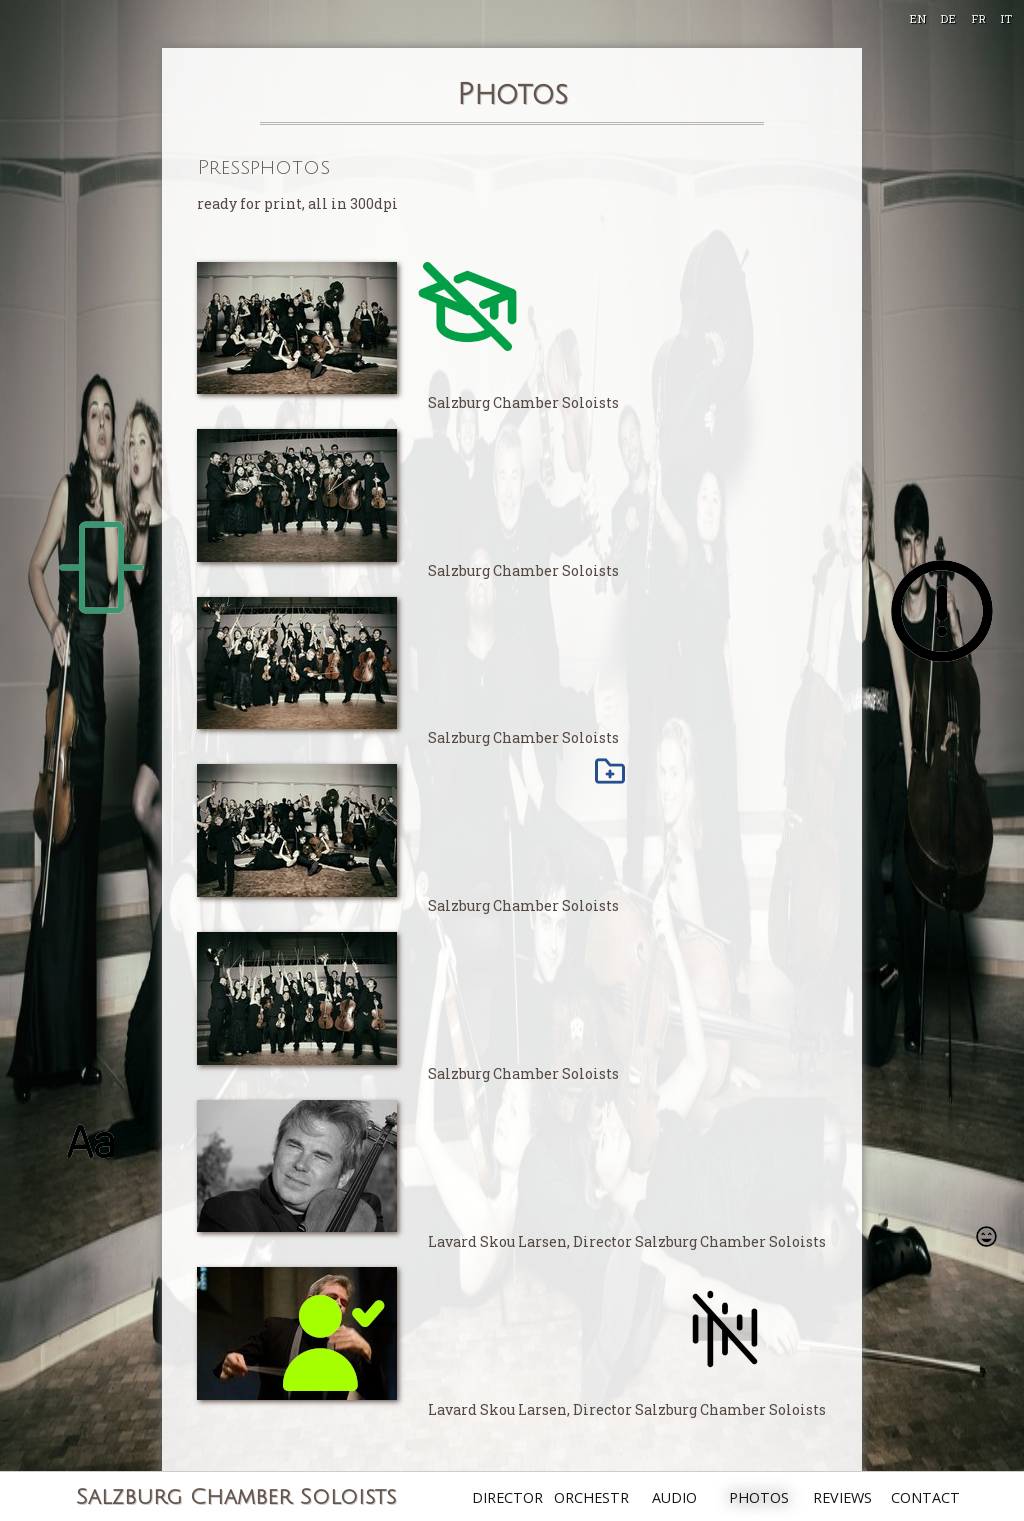 The image size is (1024, 1521). Describe the element at coordinates (331, 1343) in the screenshot. I see `user profile verified or confirmed` at that location.